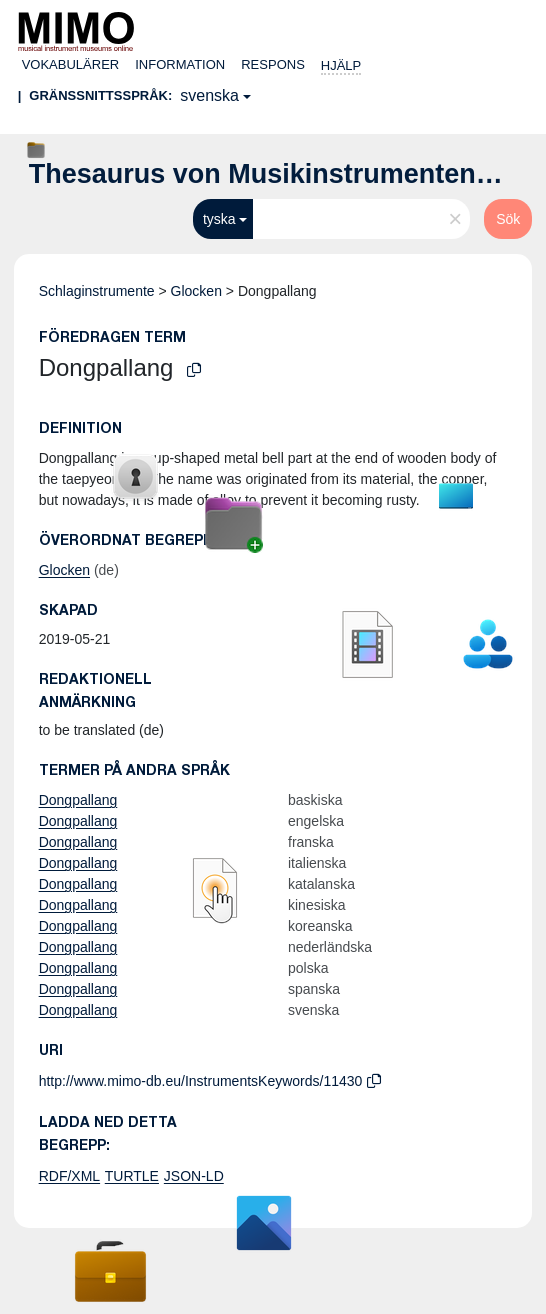 The height and width of the screenshot is (1314, 546). Describe the element at coordinates (488, 644) in the screenshot. I see `indicates shared access or multiple users` at that location.